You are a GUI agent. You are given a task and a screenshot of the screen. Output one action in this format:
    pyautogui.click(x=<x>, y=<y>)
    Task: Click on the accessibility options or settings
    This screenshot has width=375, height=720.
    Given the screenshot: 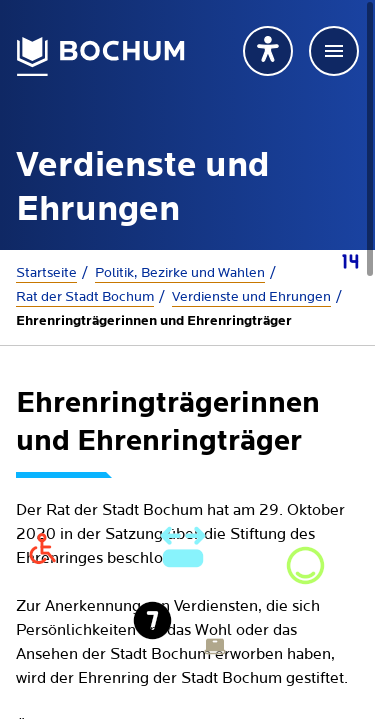 What is the action you would take?
    pyautogui.click(x=43, y=548)
    